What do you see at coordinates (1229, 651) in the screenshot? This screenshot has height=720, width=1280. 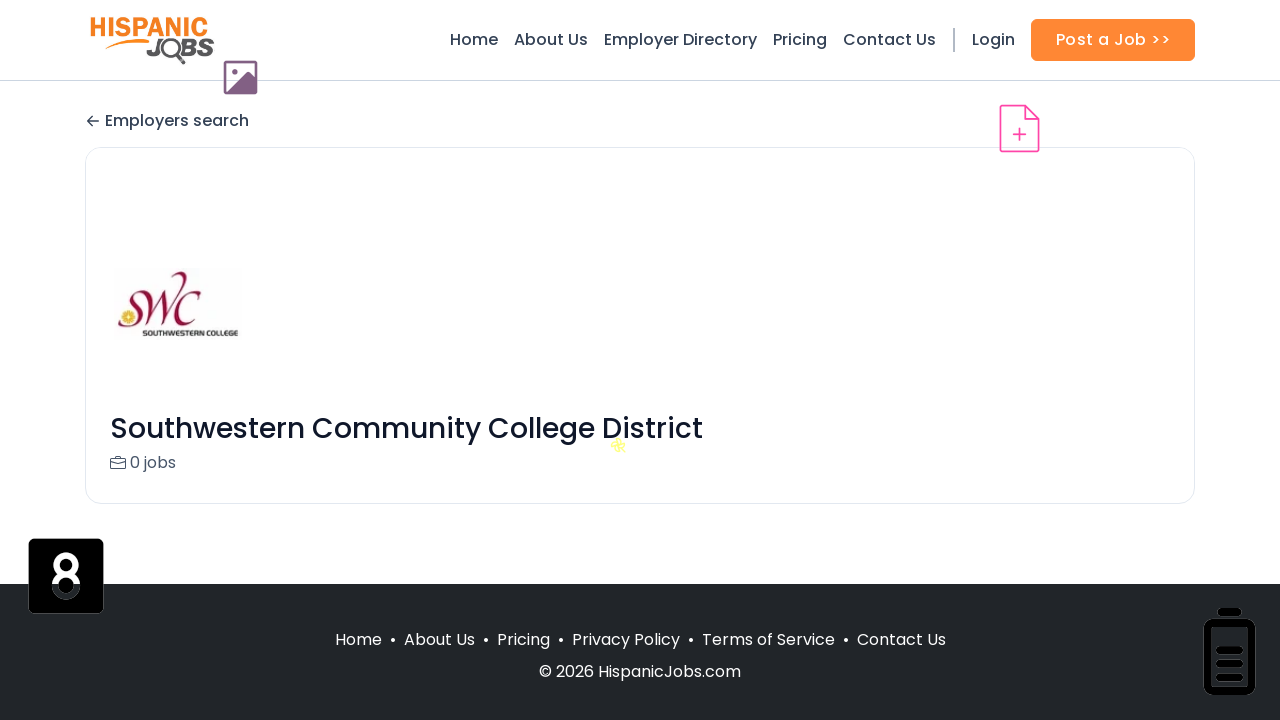 I see `indicates high battery level` at bounding box center [1229, 651].